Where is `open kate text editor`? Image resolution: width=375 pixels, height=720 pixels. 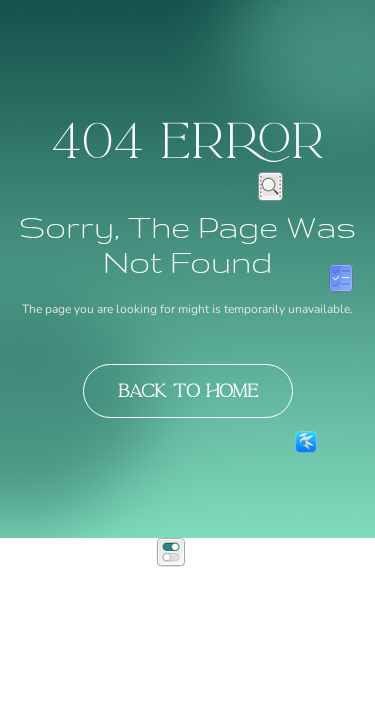 open kate text editor is located at coordinates (306, 442).